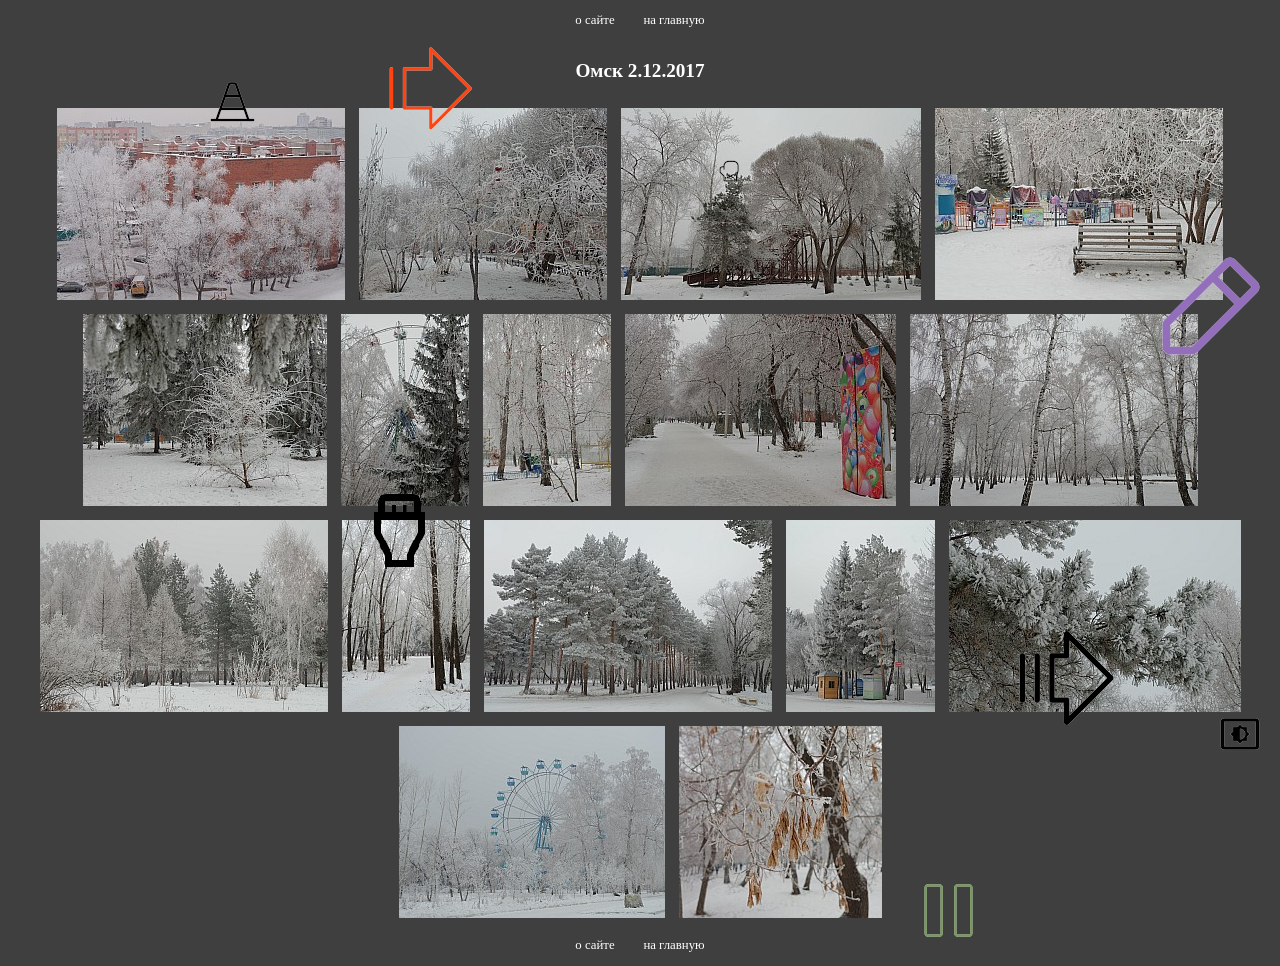  I want to click on adjust display brightness settings, so click(1240, 734).